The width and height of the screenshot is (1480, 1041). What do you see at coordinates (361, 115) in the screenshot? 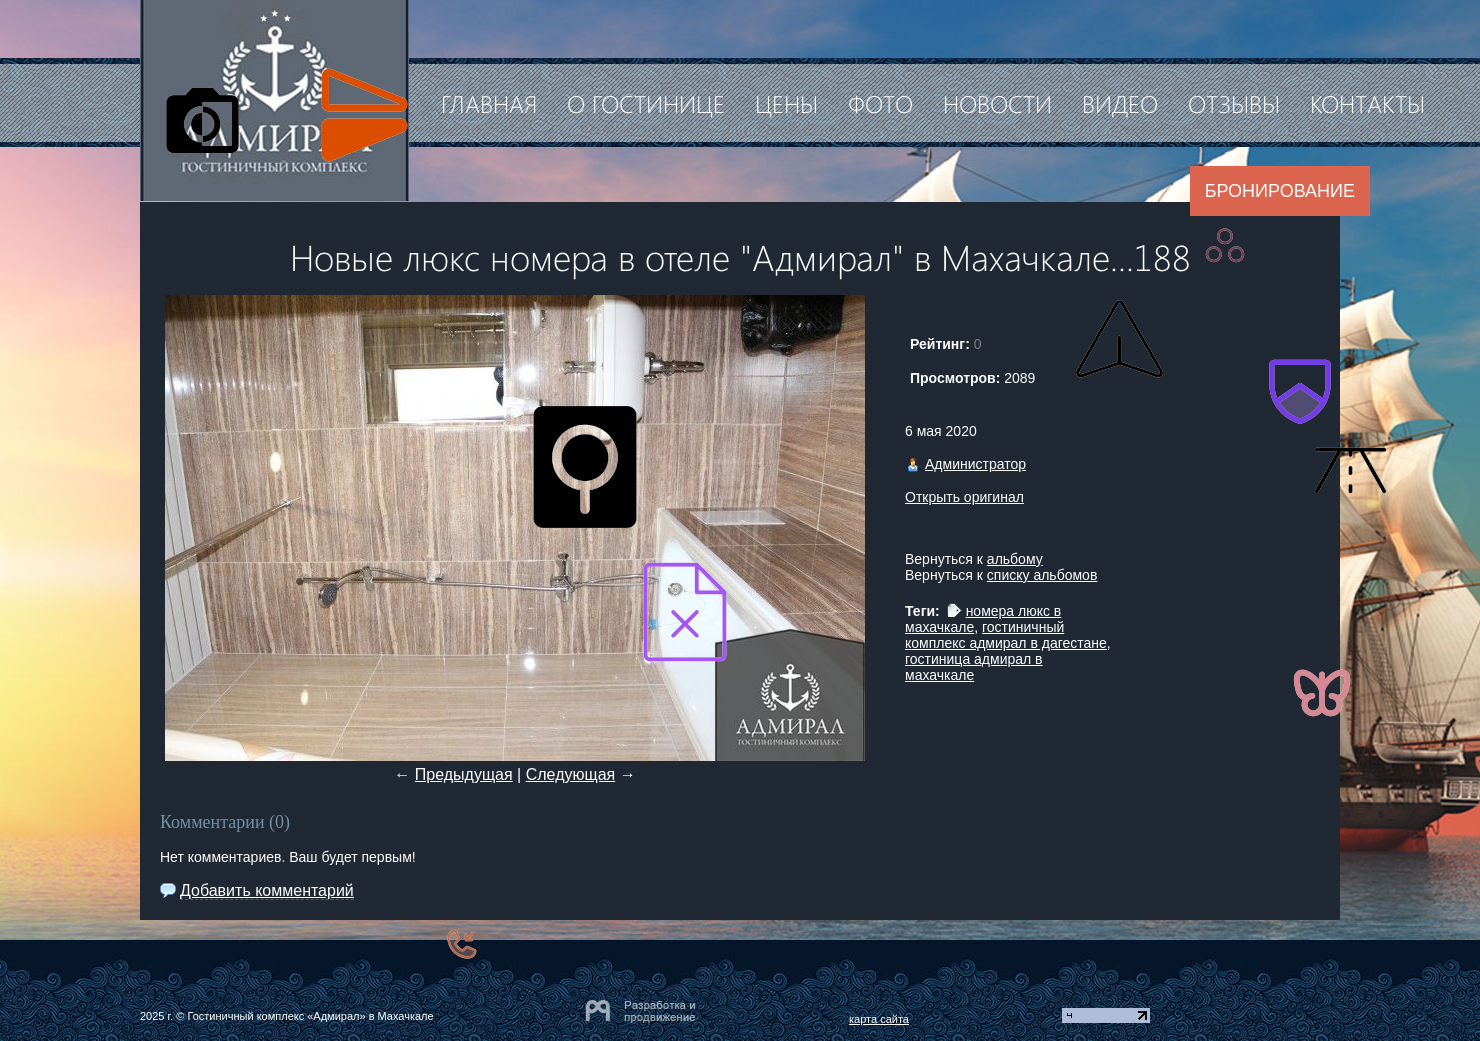
I see `flip image or object vertically` at bounding box center [361, 115].